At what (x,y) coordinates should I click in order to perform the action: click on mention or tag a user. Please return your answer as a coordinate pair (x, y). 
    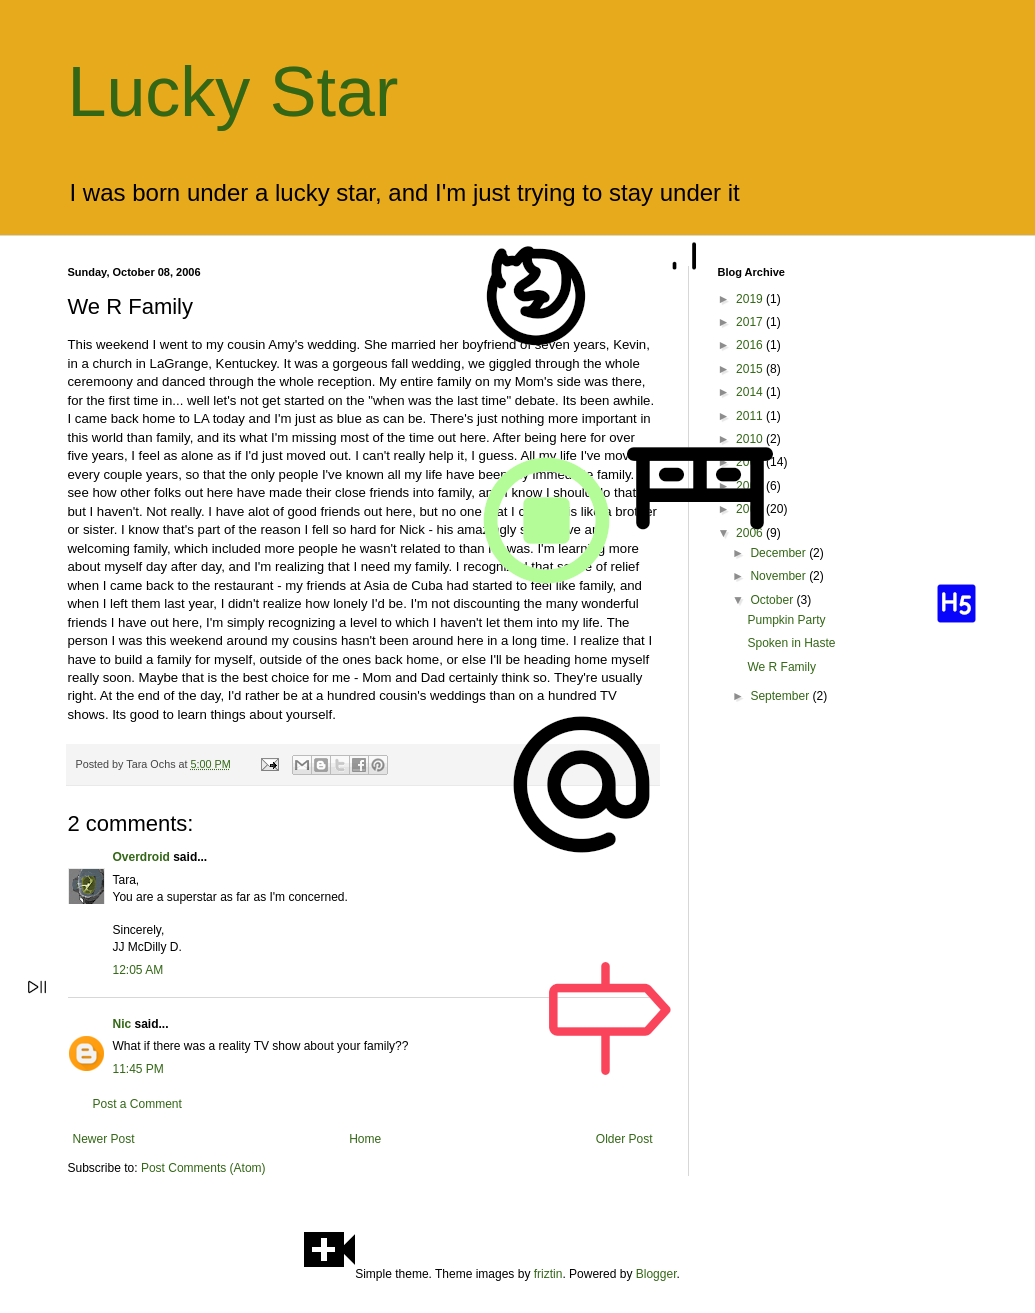
    Looking at the image, I should click on (581, 784).